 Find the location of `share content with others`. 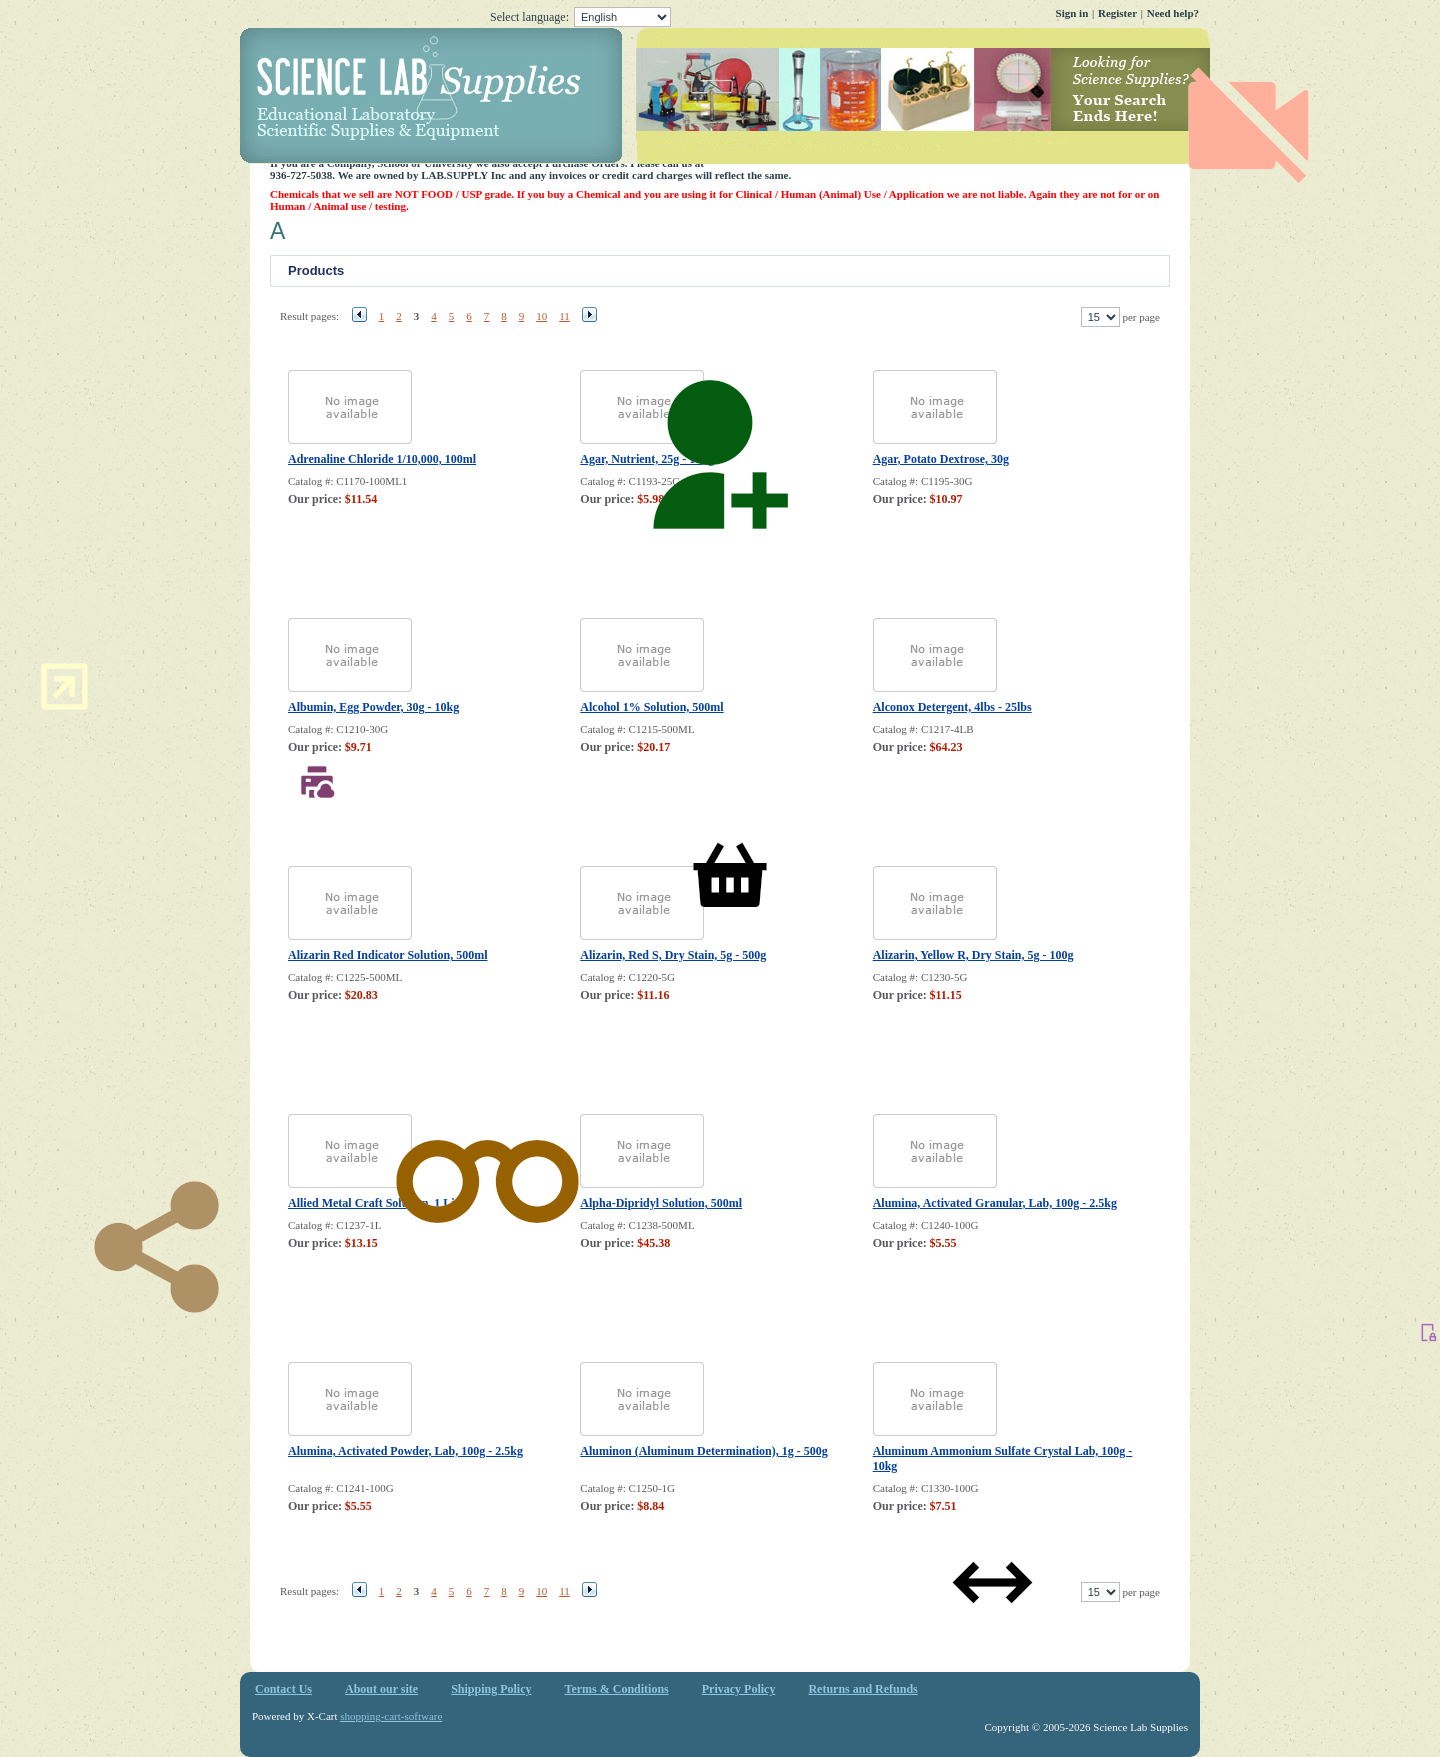

share content with others is located at coordinates (160, 1247).